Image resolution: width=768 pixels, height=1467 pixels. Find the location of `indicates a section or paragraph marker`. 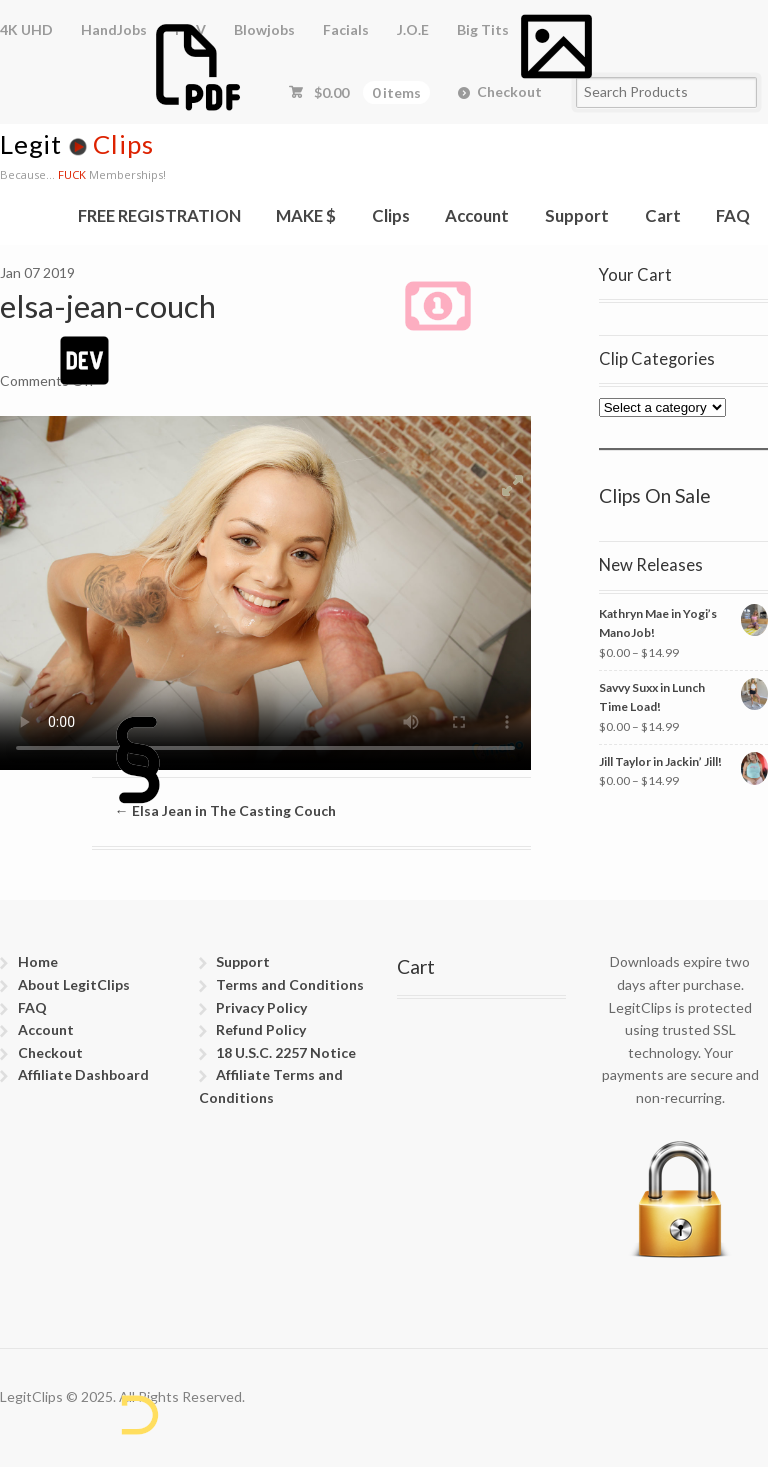

indicates a section or paragraph marker is located at coordinates (138, 760).